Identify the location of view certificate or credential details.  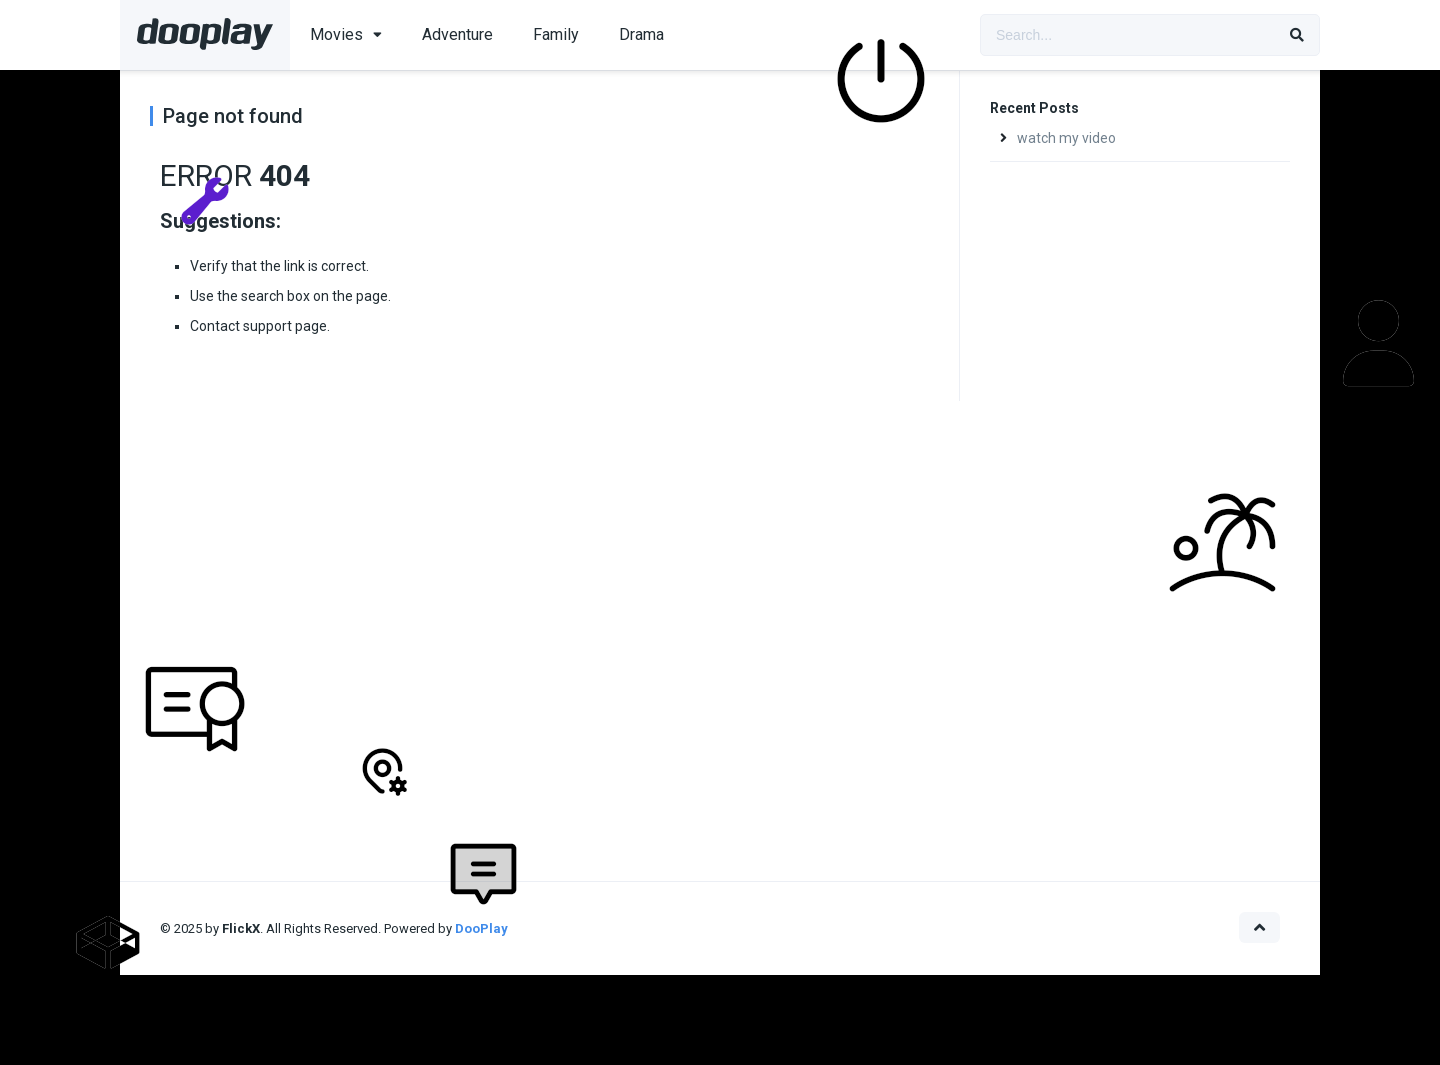
(191, 705).